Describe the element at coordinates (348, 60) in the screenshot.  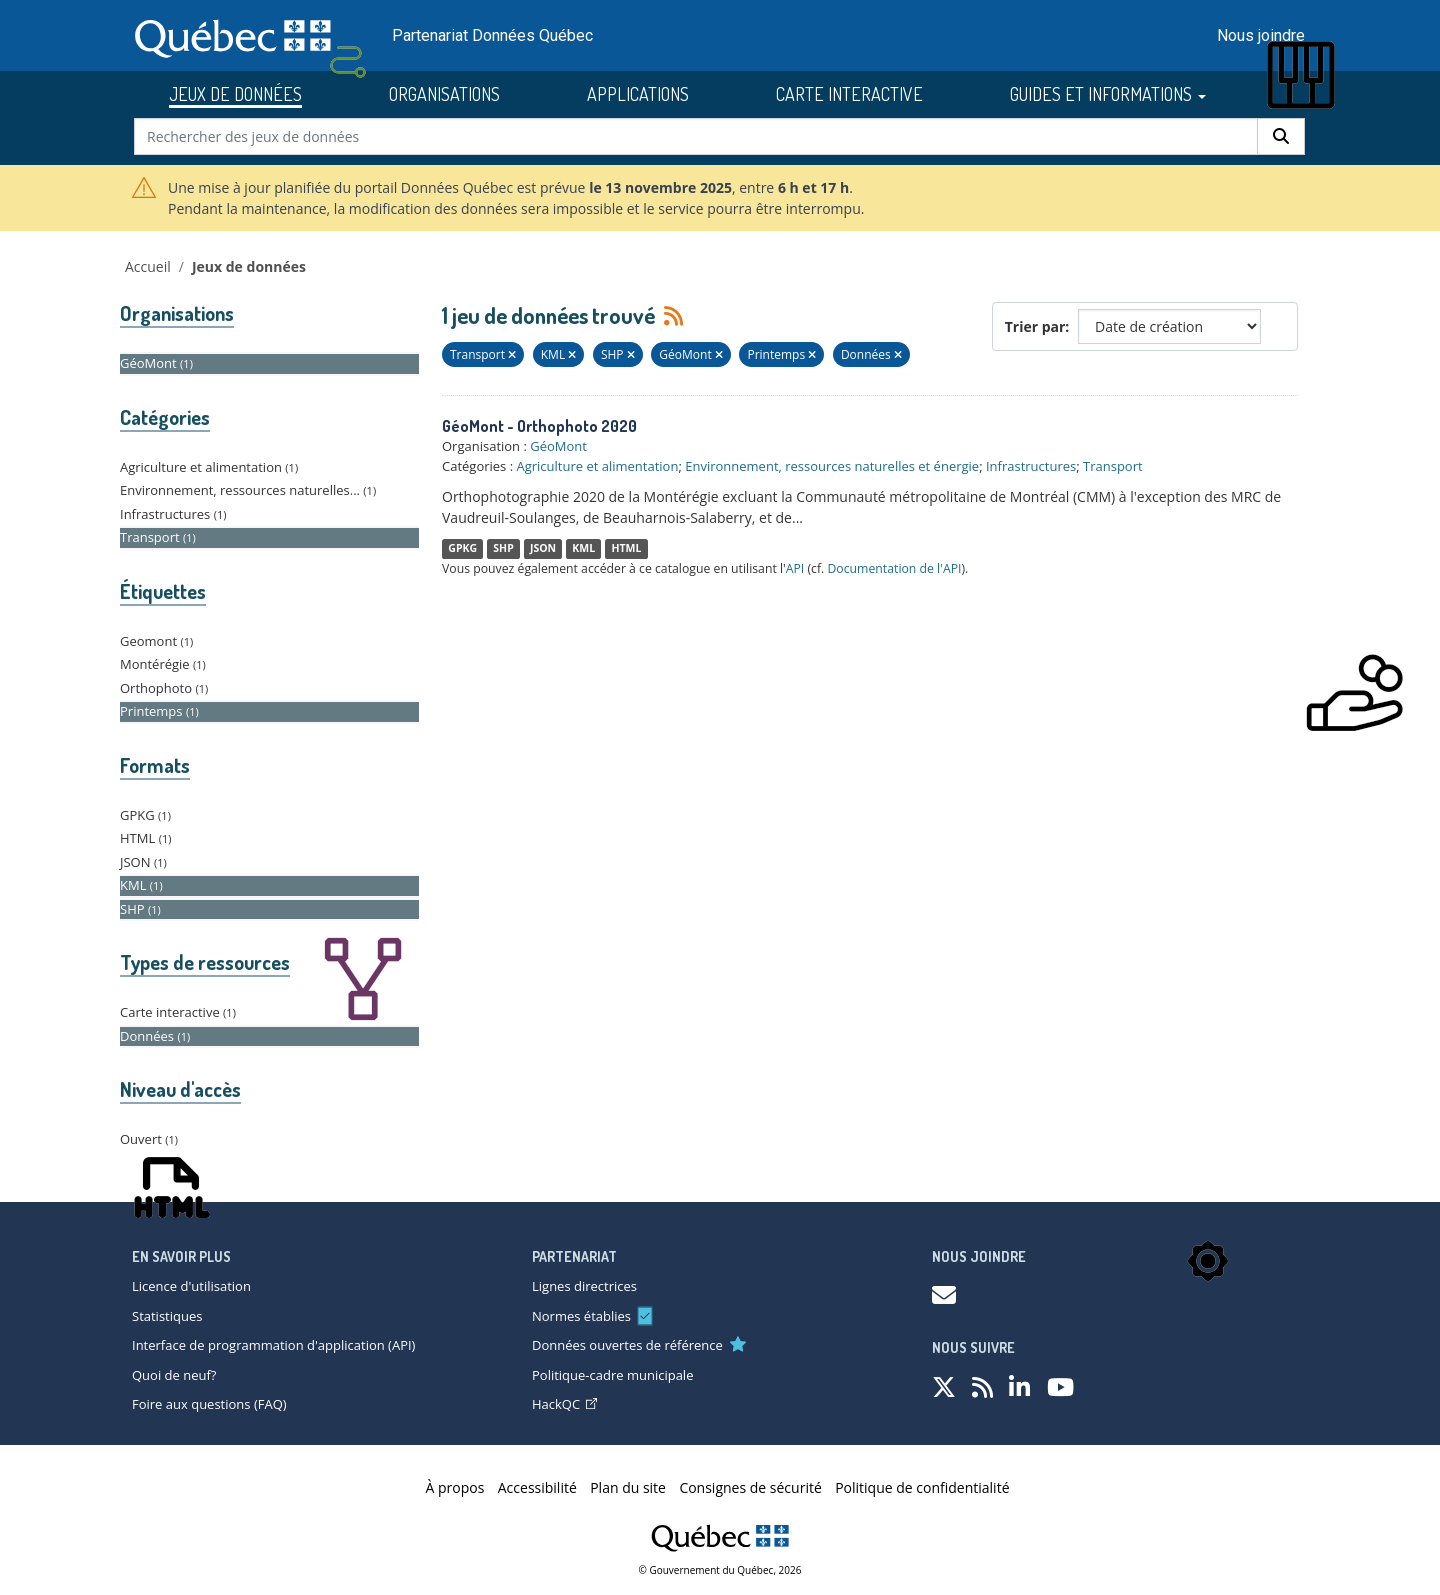
I see `view or edit a route path` at that location.